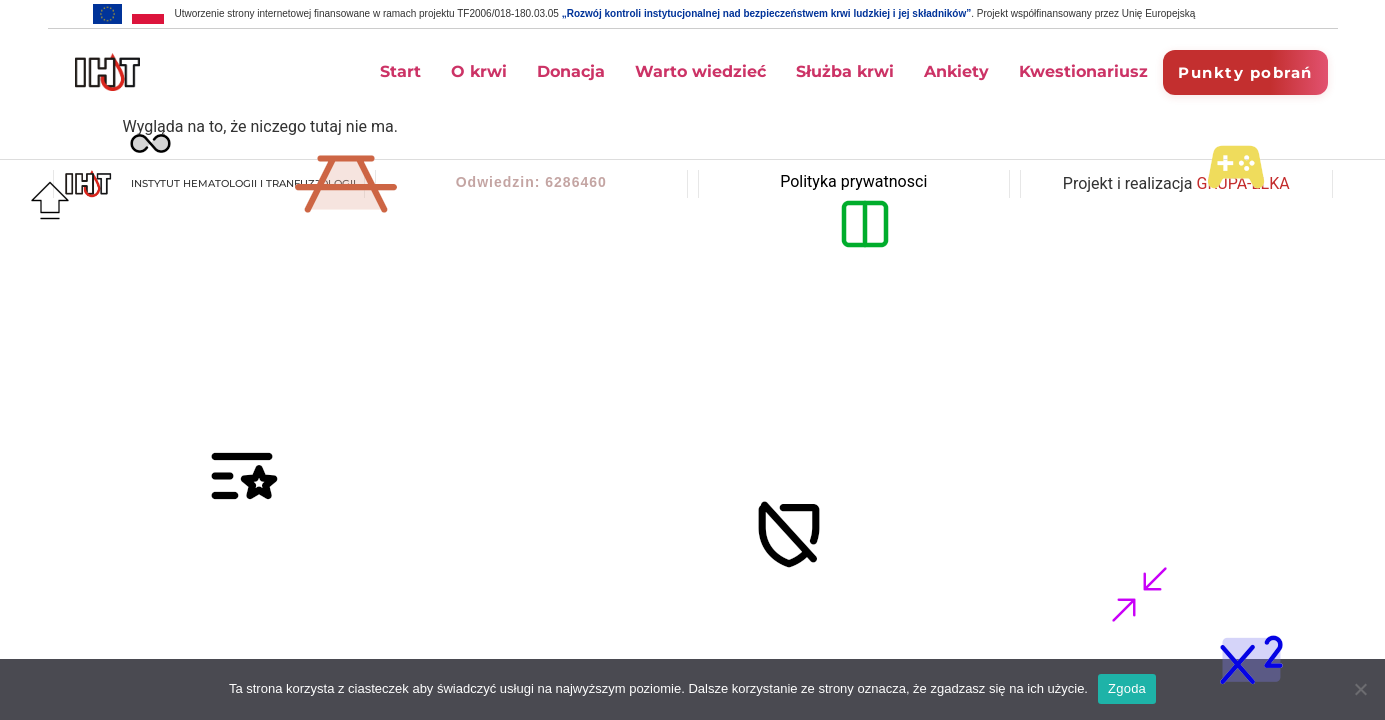 The height and width of the screenshot is (720, 1385). What do you see at coordinates (865, 224) in the screenshot?
I see `switch to two-column layout` at bounding box center [865, 224].